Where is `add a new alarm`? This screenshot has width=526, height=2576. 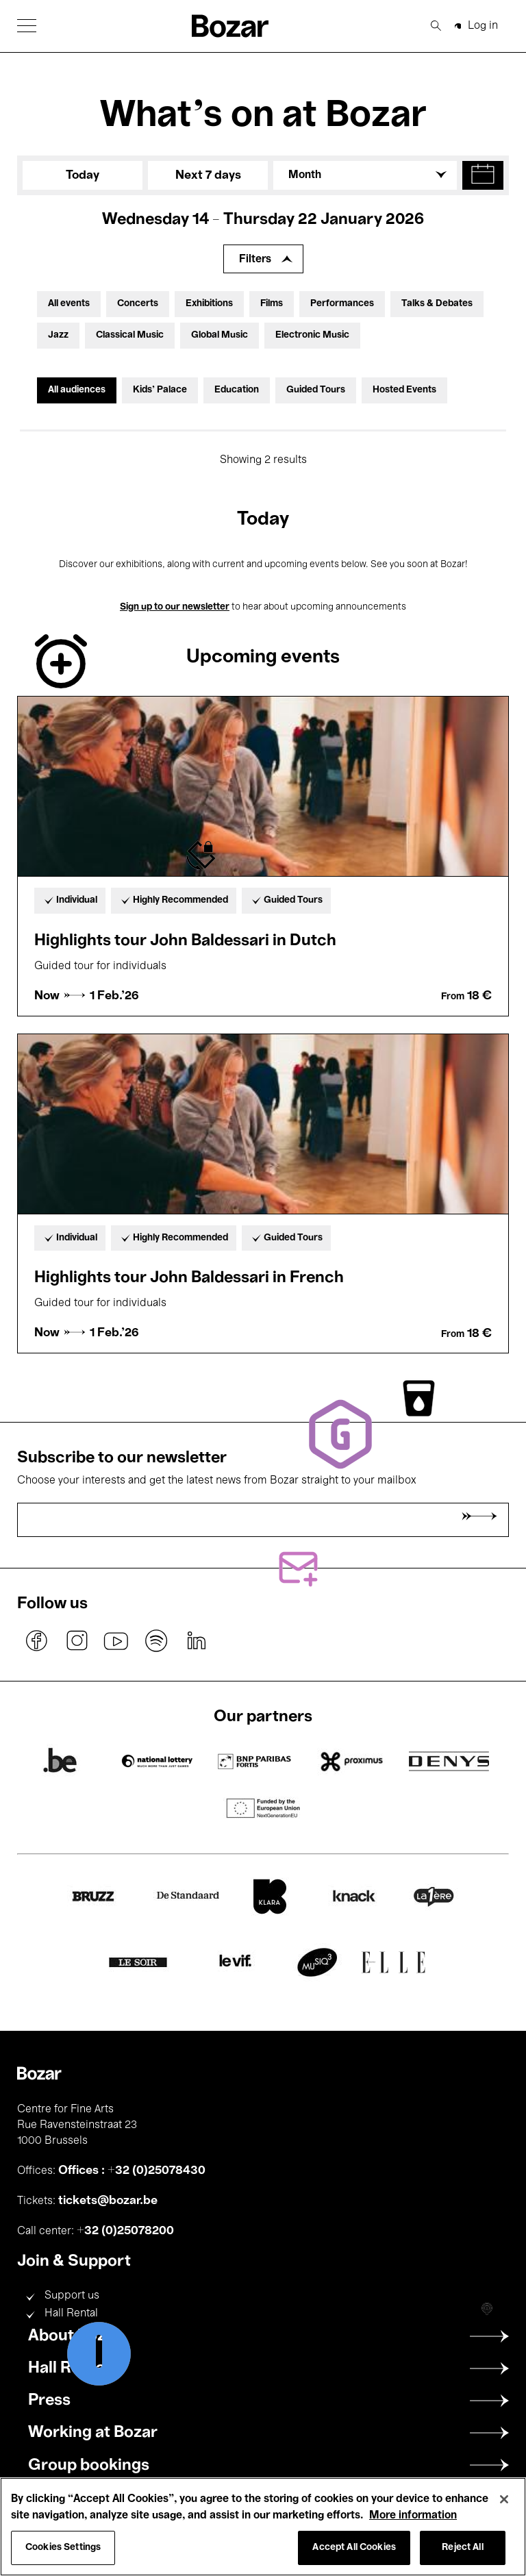
add a new alarm is located at coordinates (61, 661).